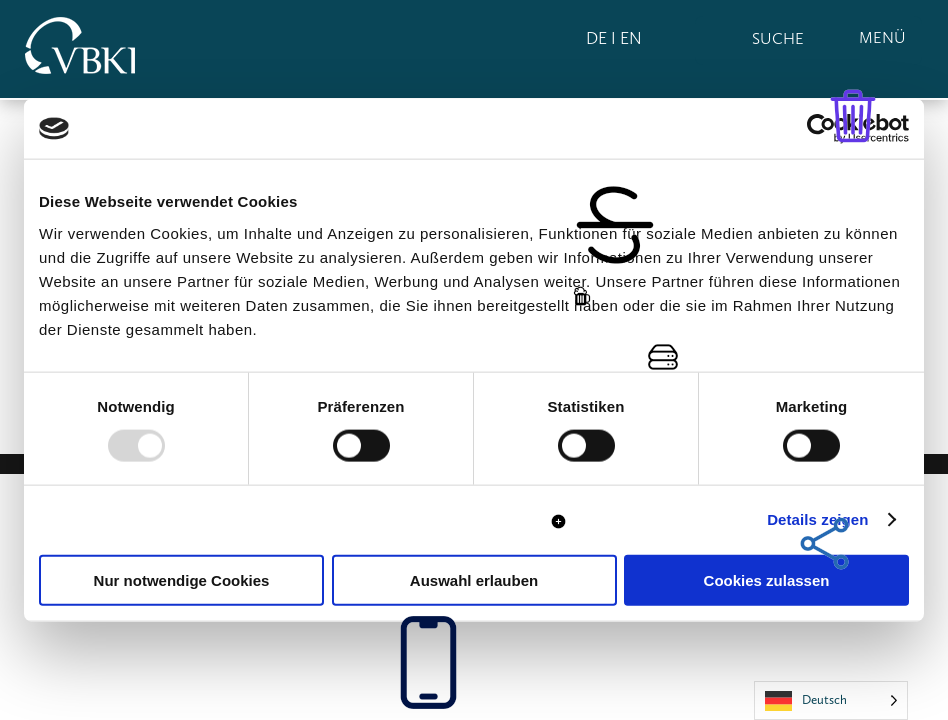 This screenshot has height=720, width=948. What do you see at coordinates (582, 296) in the screenshot?
I see `browse nearby bars or pubs` at bounding box center [582, 296].